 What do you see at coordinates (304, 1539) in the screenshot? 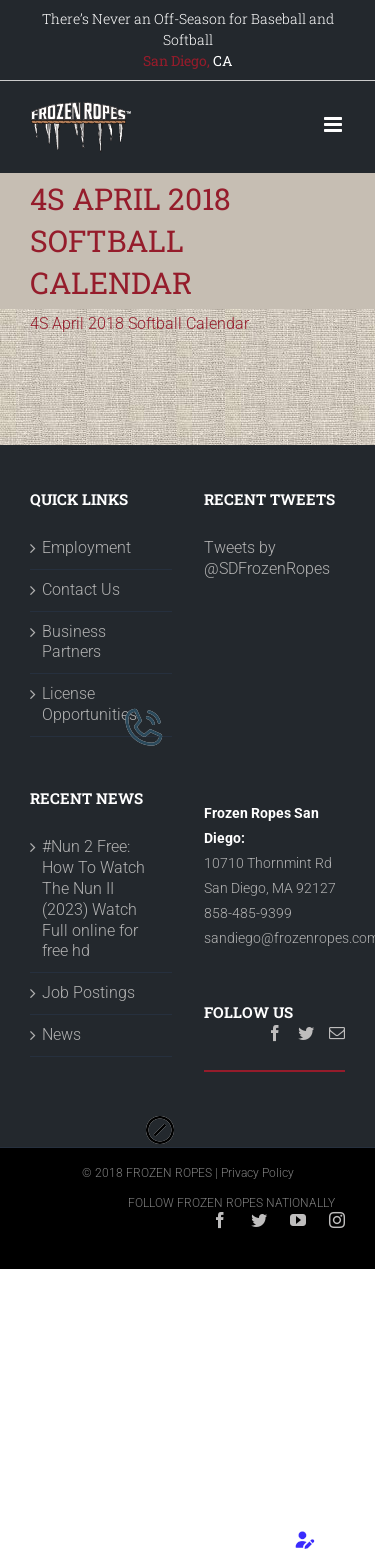
I see `edit user profile` at bounding box center [304, 1539].